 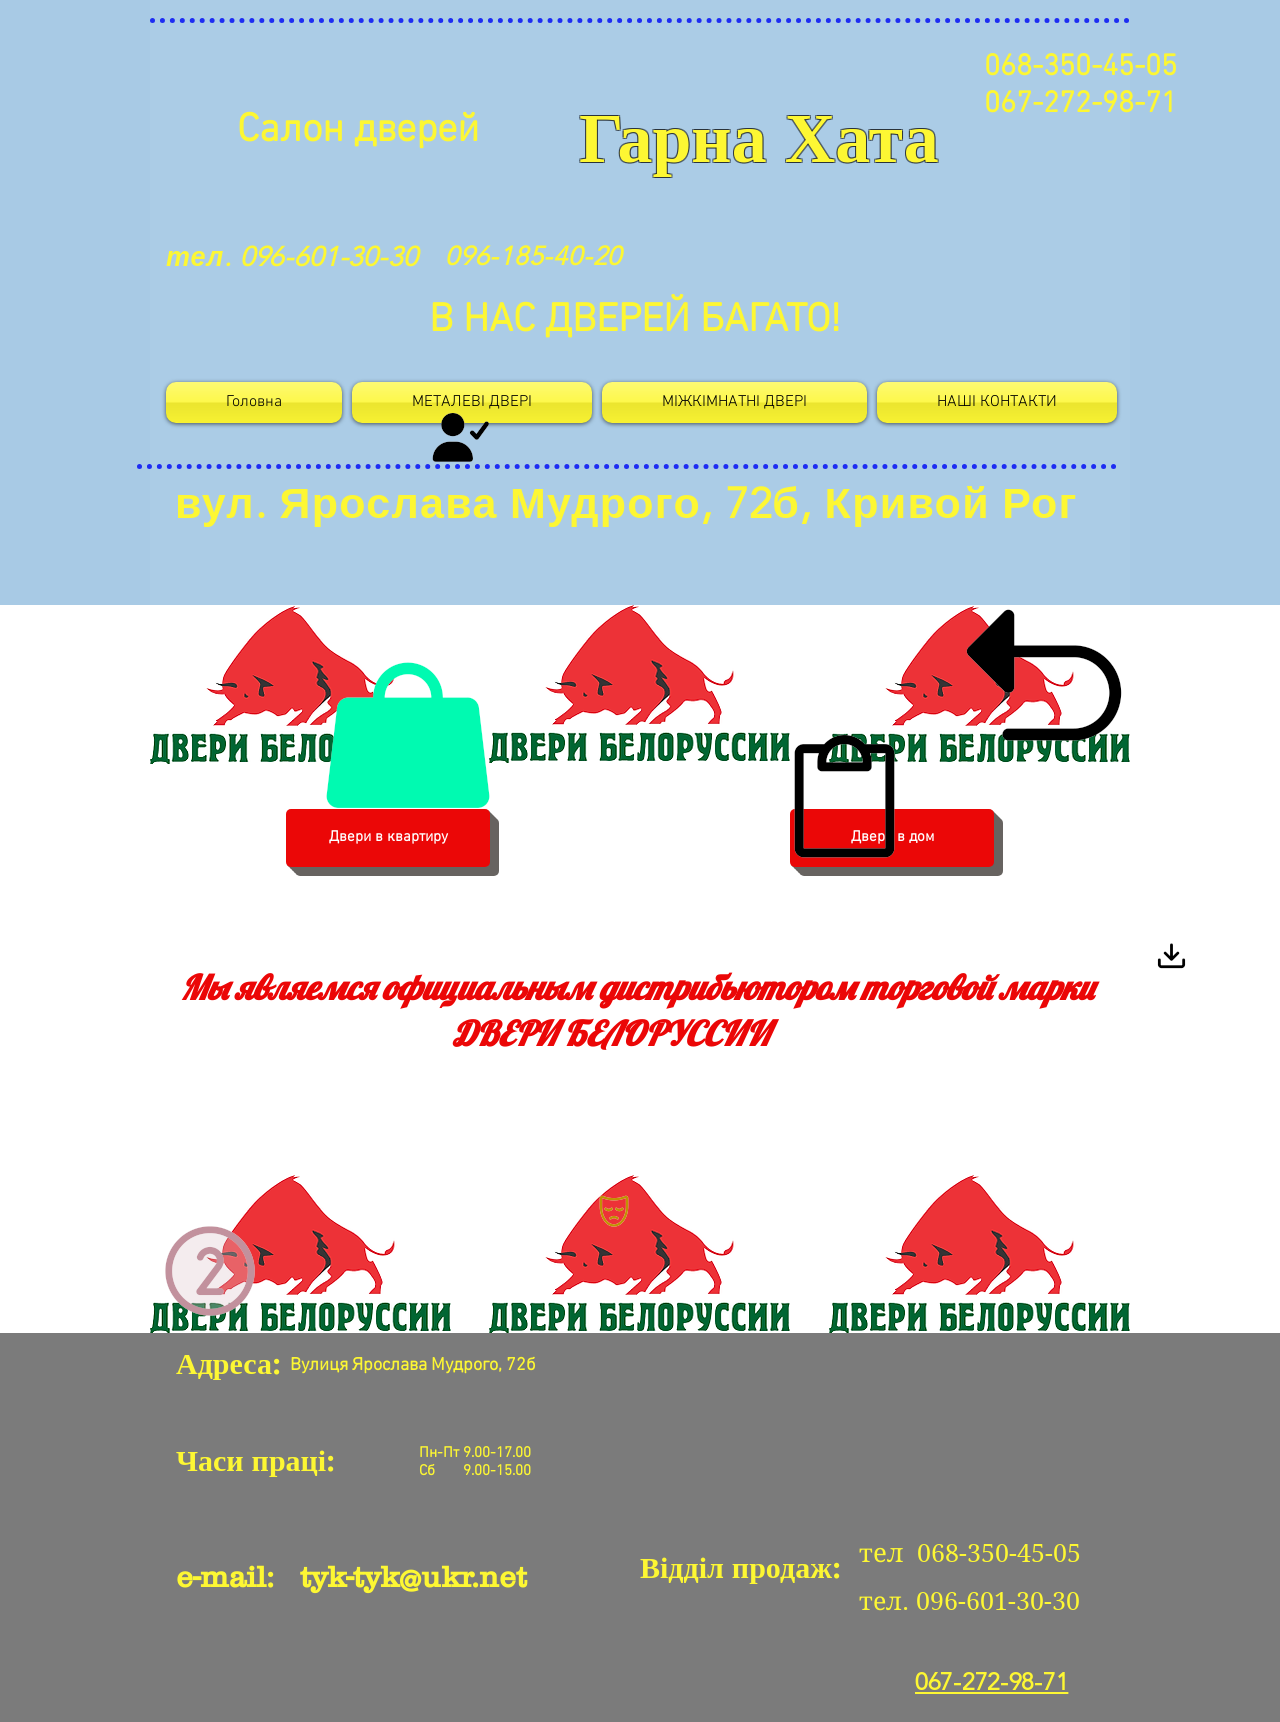 I want to click on undo previous action, so click(x=1044, y=681).